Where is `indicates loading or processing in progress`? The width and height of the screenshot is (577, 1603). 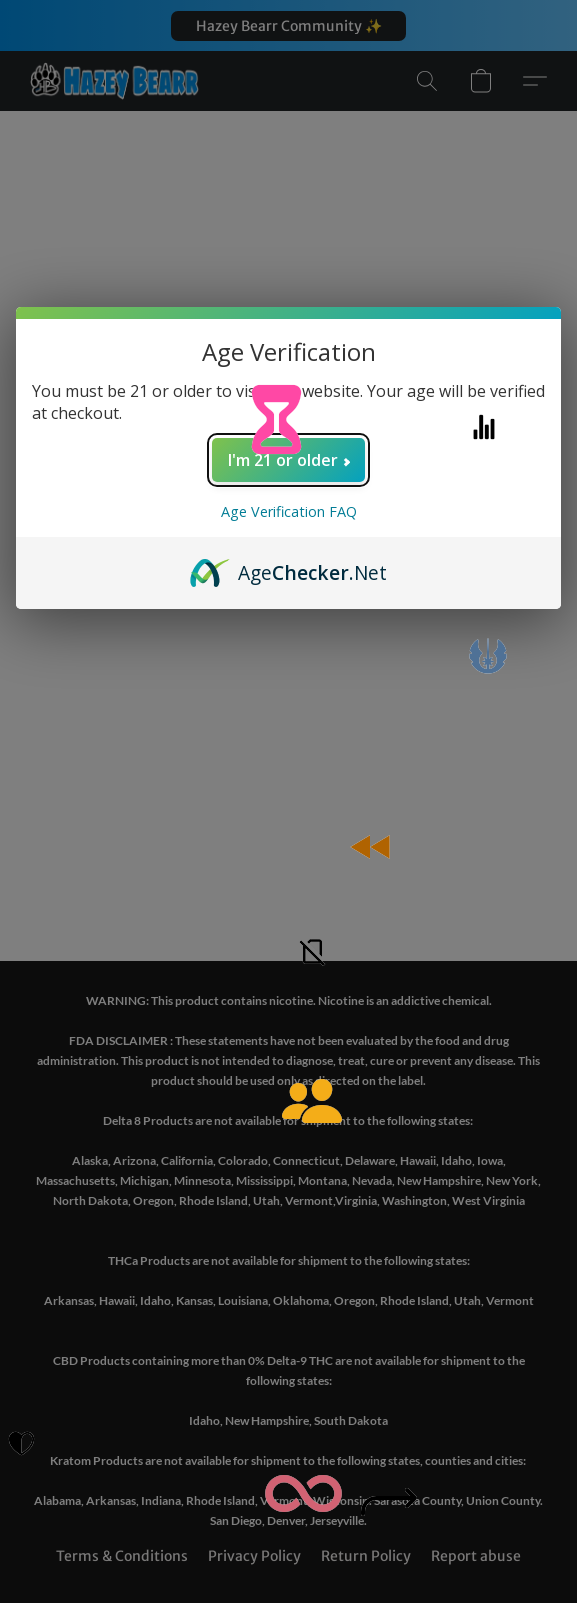 indicates loading or processing in progress is located at coordinates (276, 419).